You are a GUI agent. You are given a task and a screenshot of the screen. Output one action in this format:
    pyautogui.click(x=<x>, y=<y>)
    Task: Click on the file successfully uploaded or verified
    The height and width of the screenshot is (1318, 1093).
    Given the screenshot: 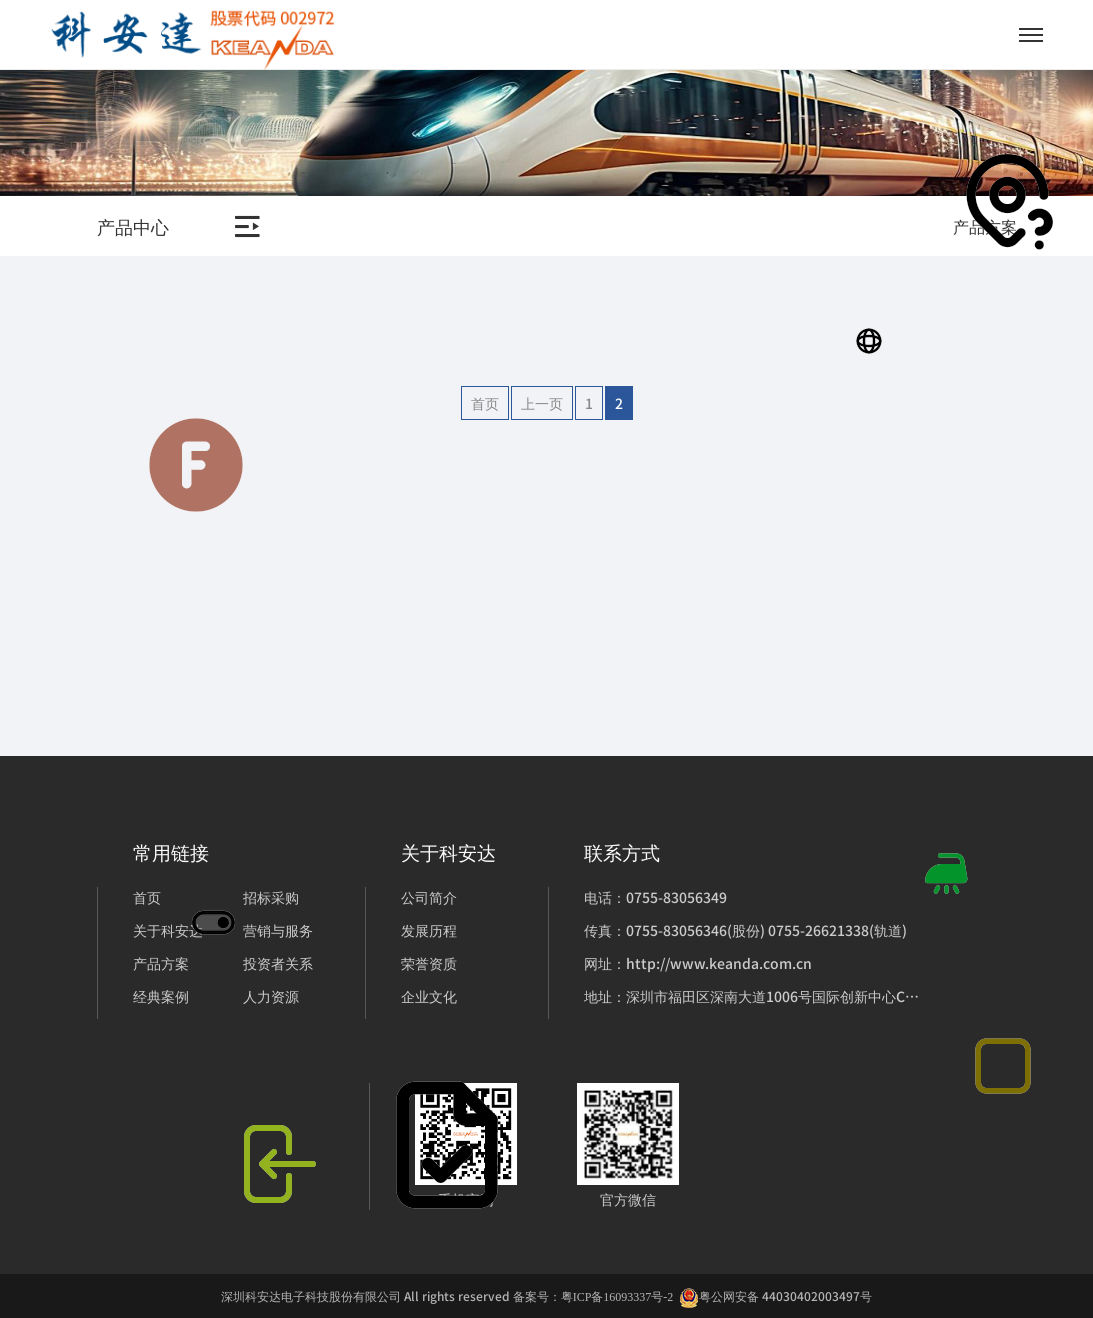 What is the action you would take?
    pyautogui.click(x=447, y=1145)
    